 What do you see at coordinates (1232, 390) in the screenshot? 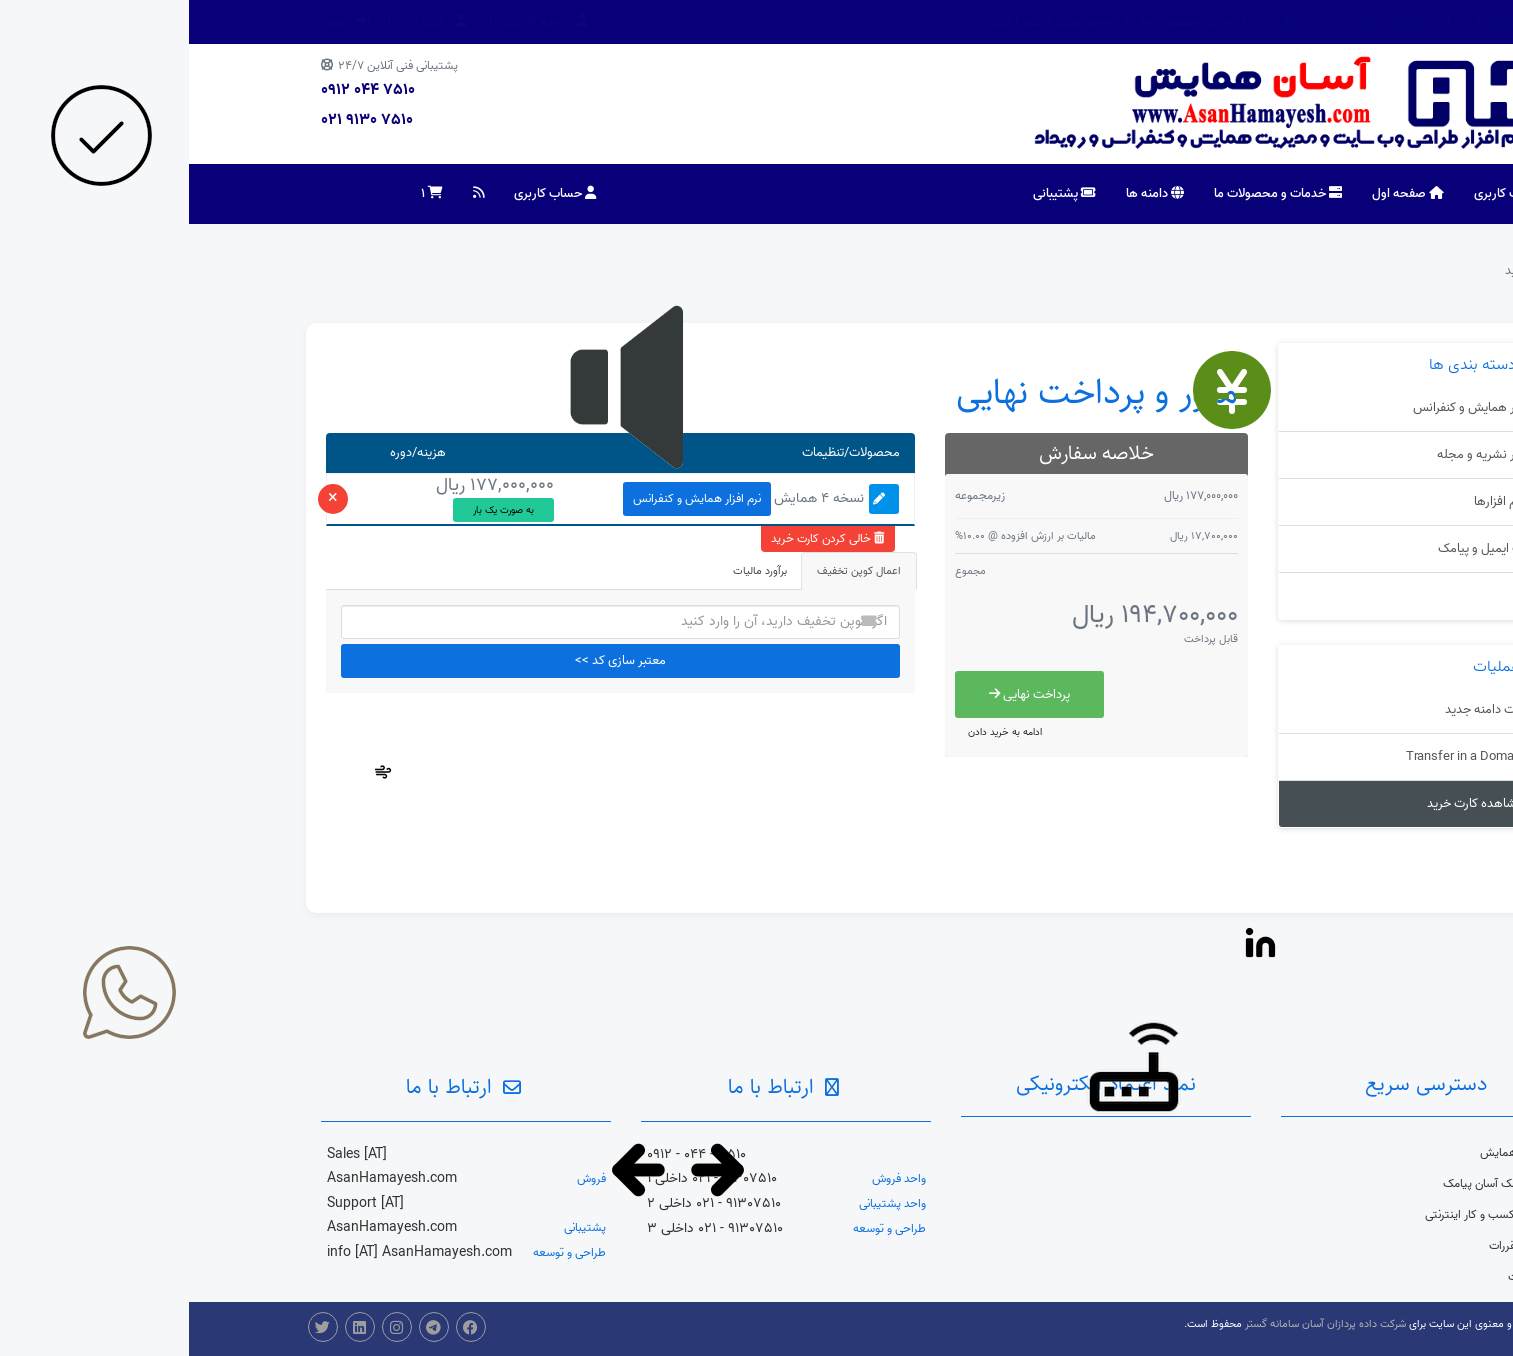
I see `view price in japanese yen` at bounding box center [1232, 390].